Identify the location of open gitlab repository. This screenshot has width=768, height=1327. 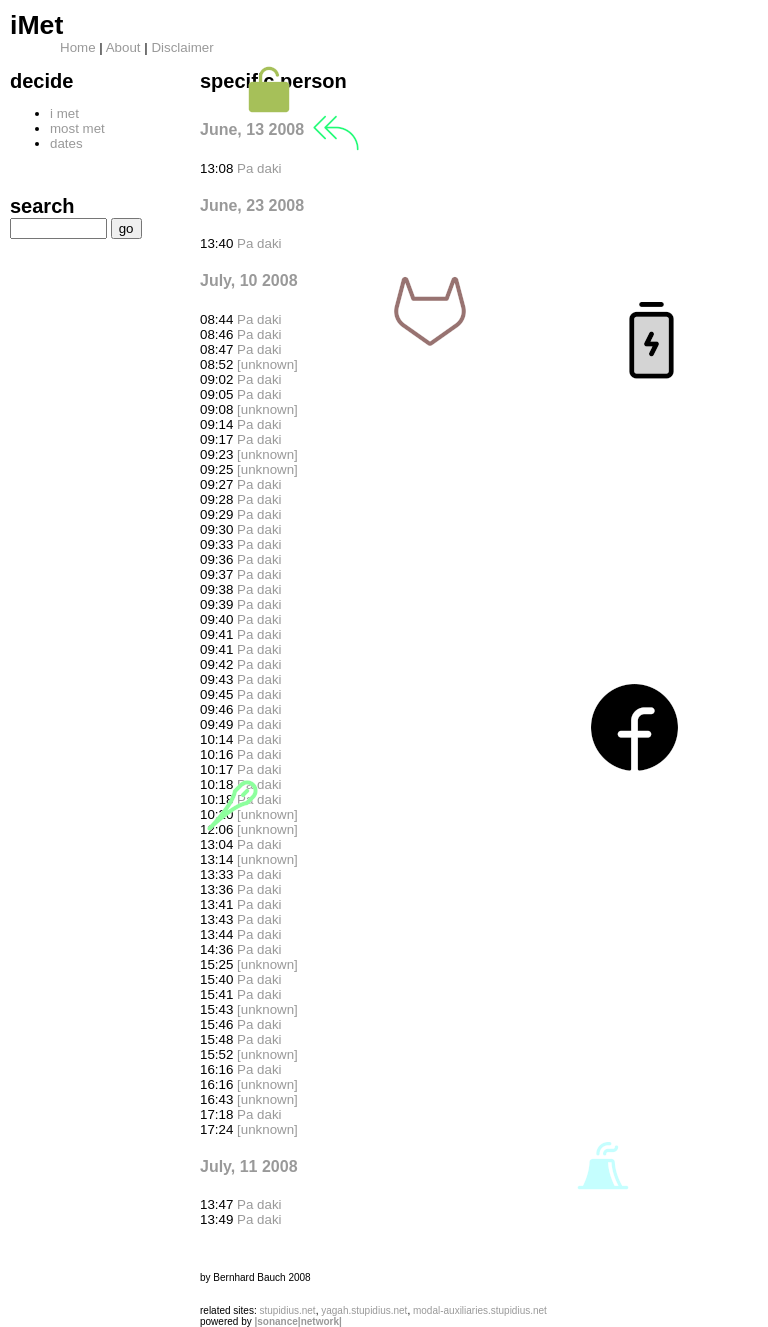
(430, 310).